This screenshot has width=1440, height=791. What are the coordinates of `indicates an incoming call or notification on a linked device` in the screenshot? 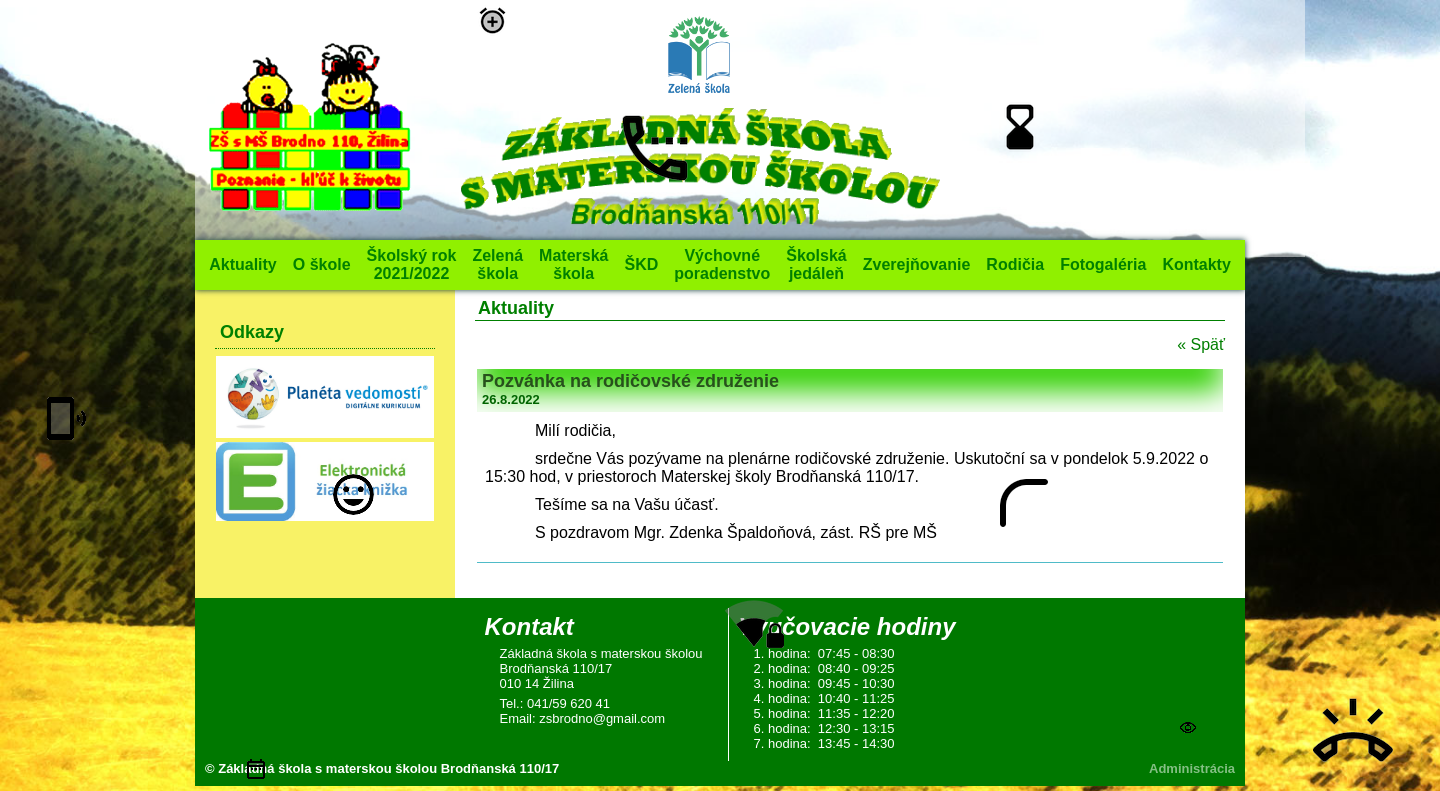 It's located at (66, 418).